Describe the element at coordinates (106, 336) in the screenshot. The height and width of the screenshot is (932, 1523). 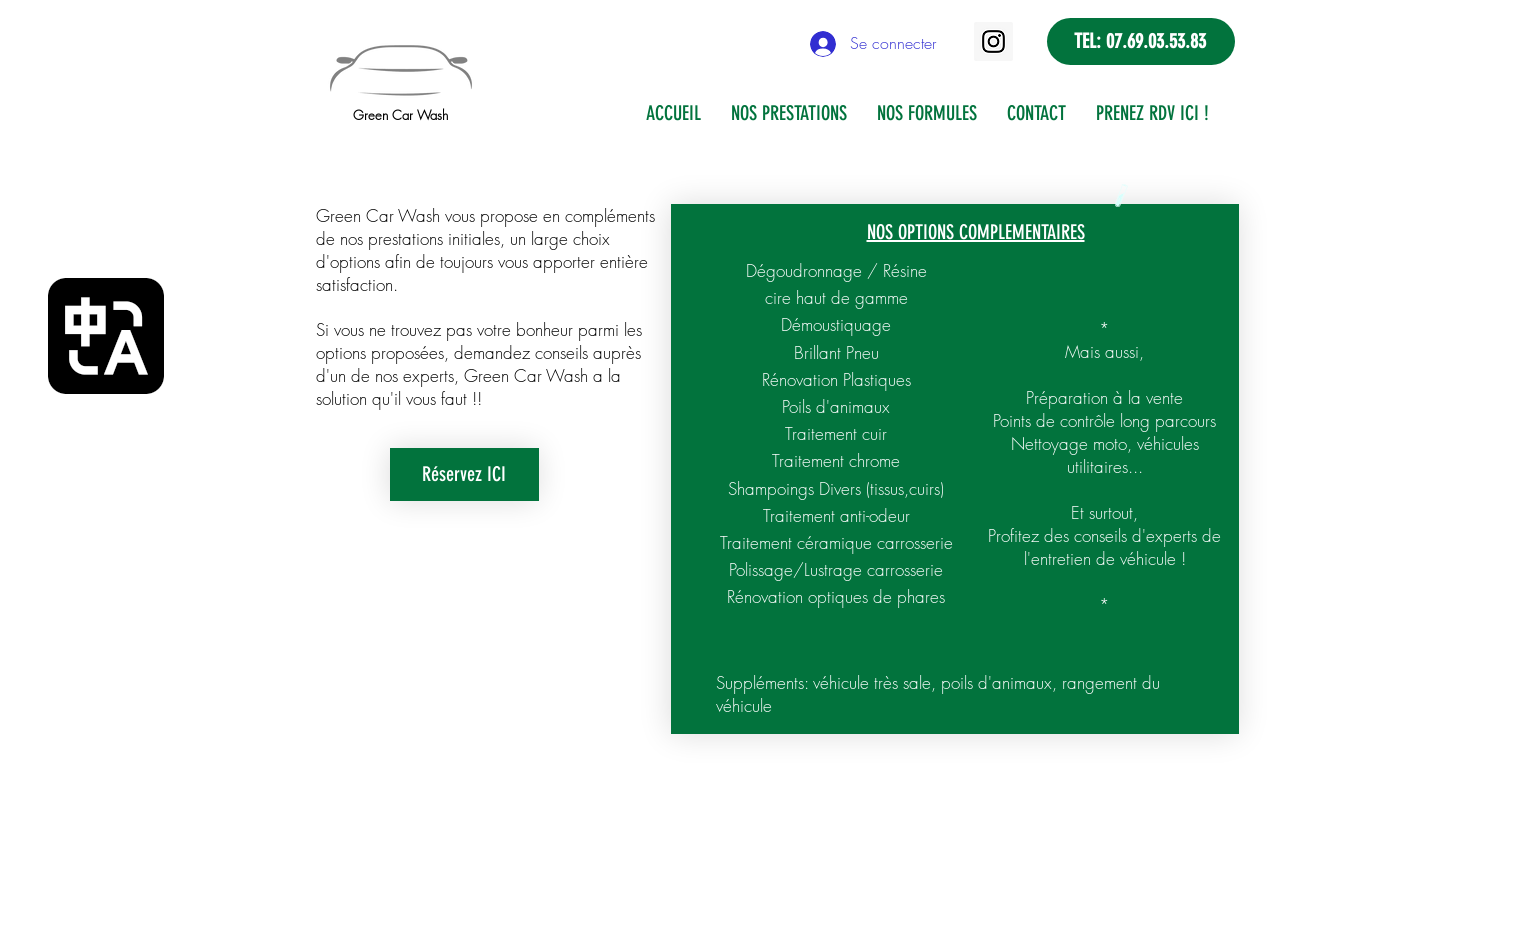
I see `open immersive translate extension` at that location.